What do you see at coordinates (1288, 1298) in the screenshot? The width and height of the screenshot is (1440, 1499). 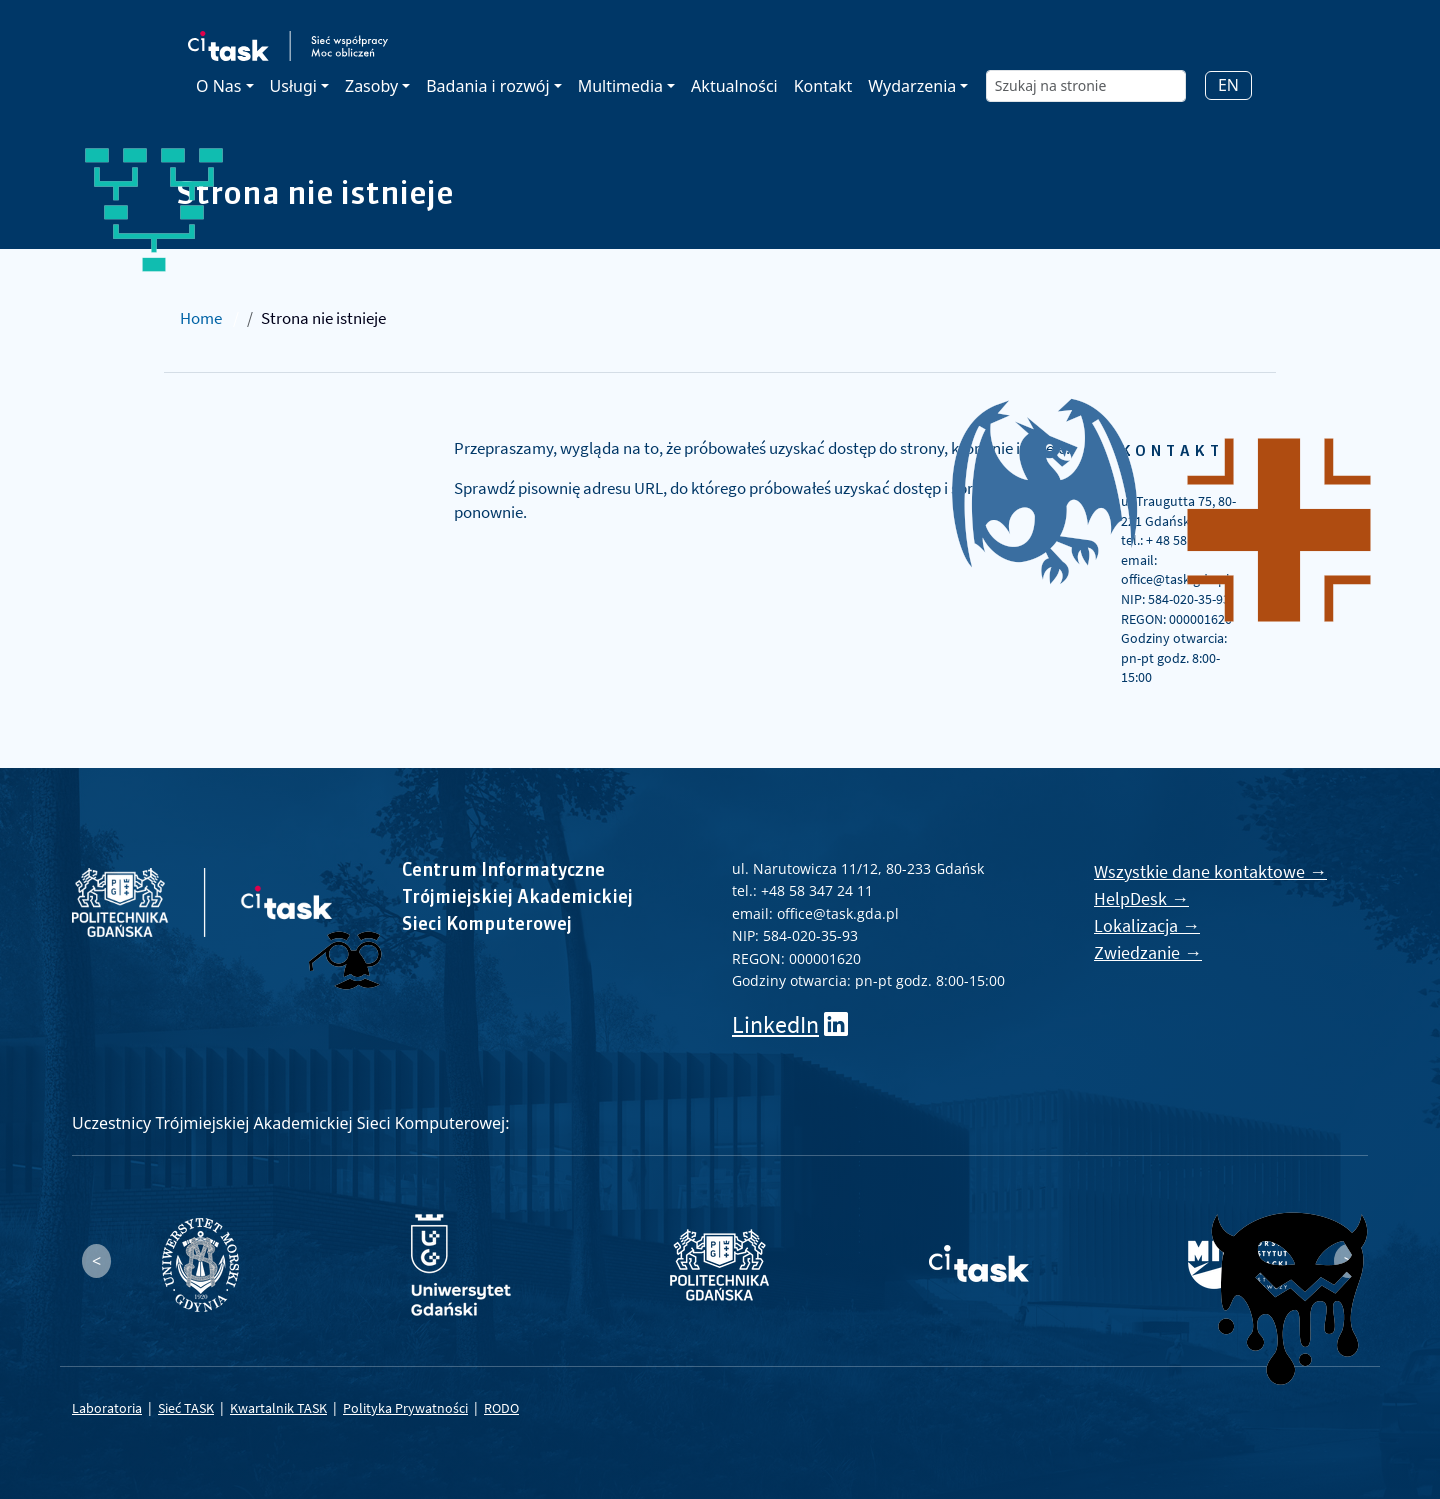 I see `a demon or monster enemy character type` at bounding box center [1288, 1298].